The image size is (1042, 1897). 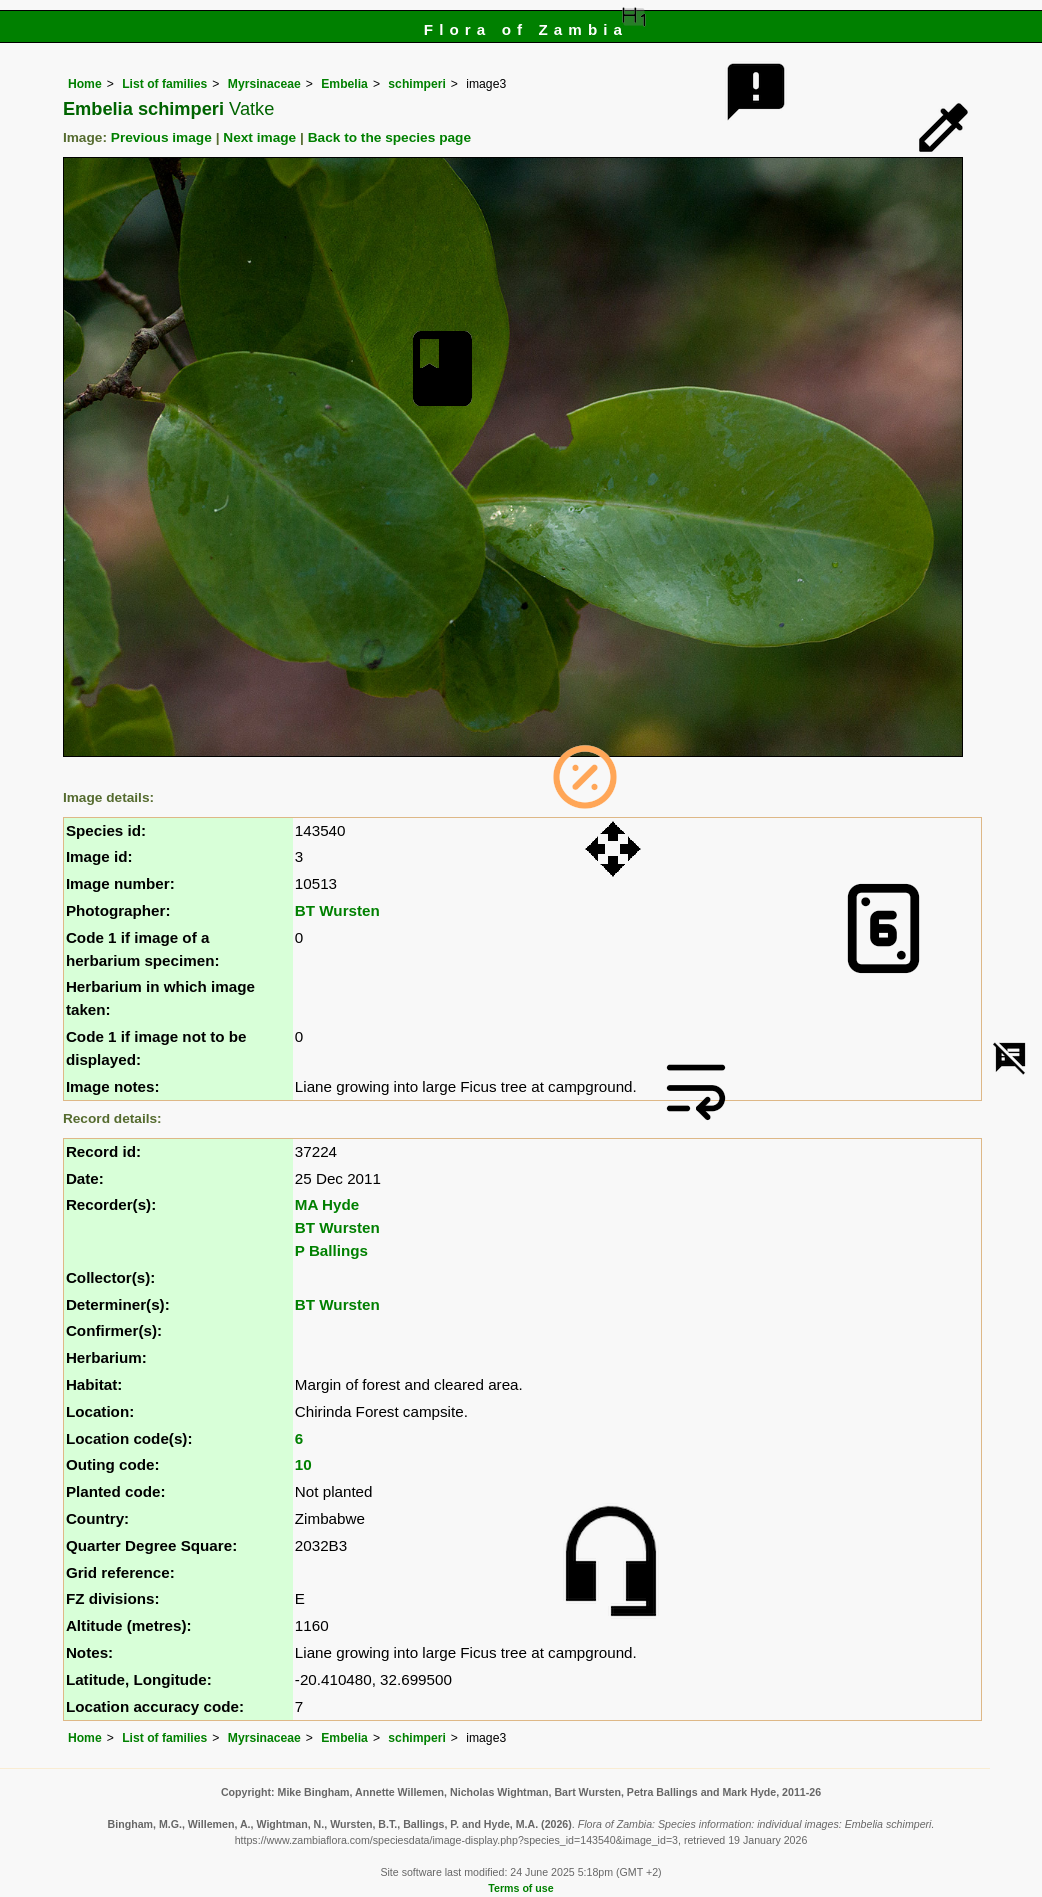 I want to click on view announcements or alerts, so click(x=756, y=92).